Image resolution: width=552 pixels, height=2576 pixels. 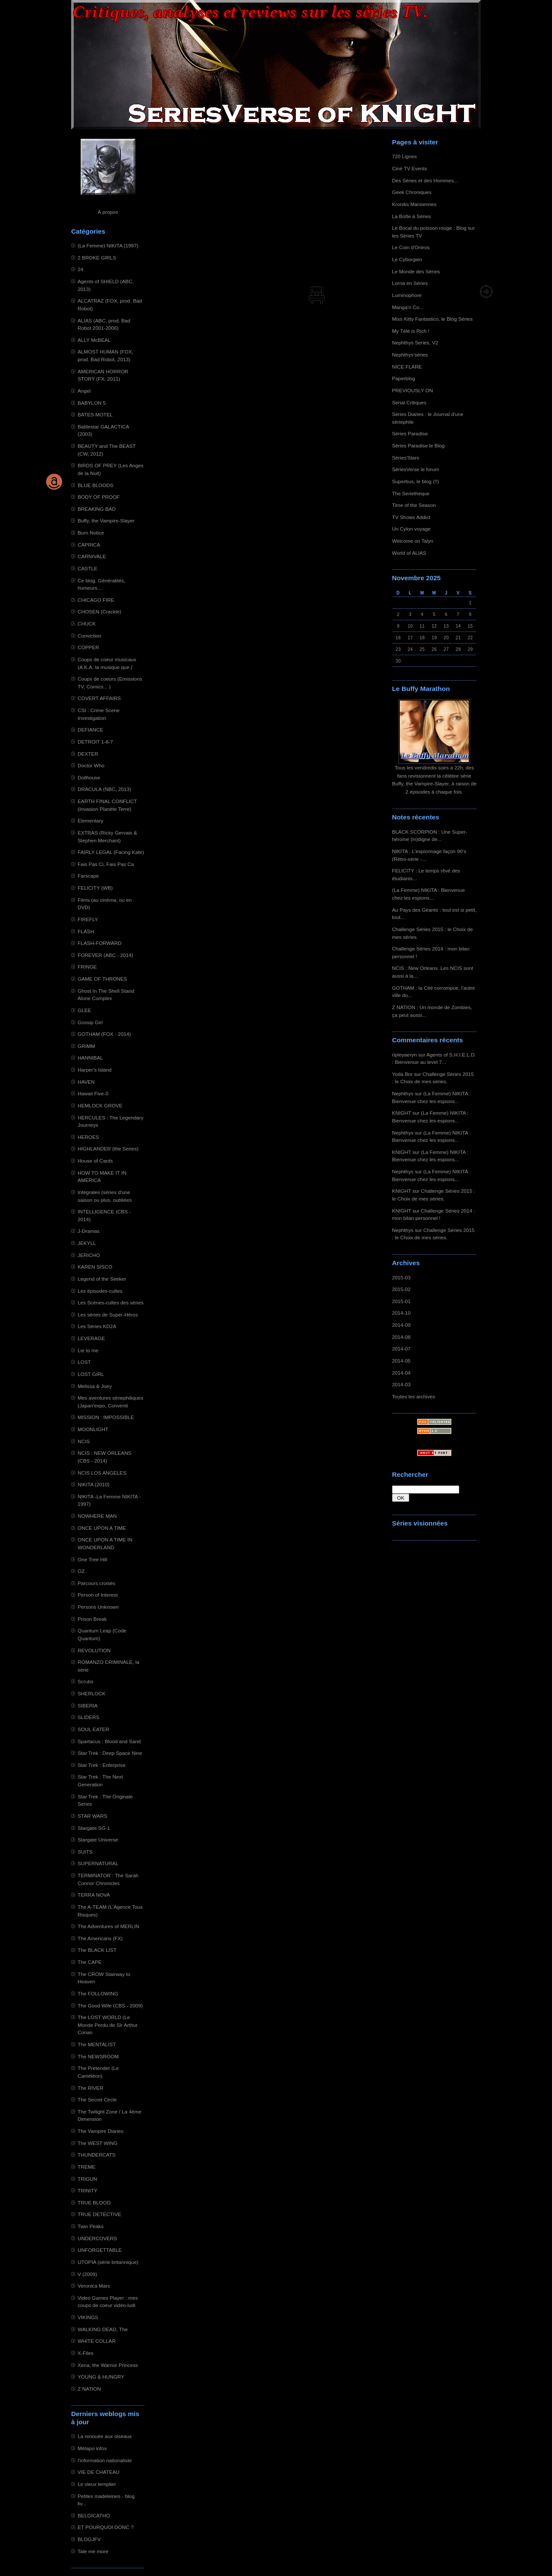 What do you see at coordinates (486, 291) in the screenshot?
I see `proceed to the next step` at bounding box center [486, 291].